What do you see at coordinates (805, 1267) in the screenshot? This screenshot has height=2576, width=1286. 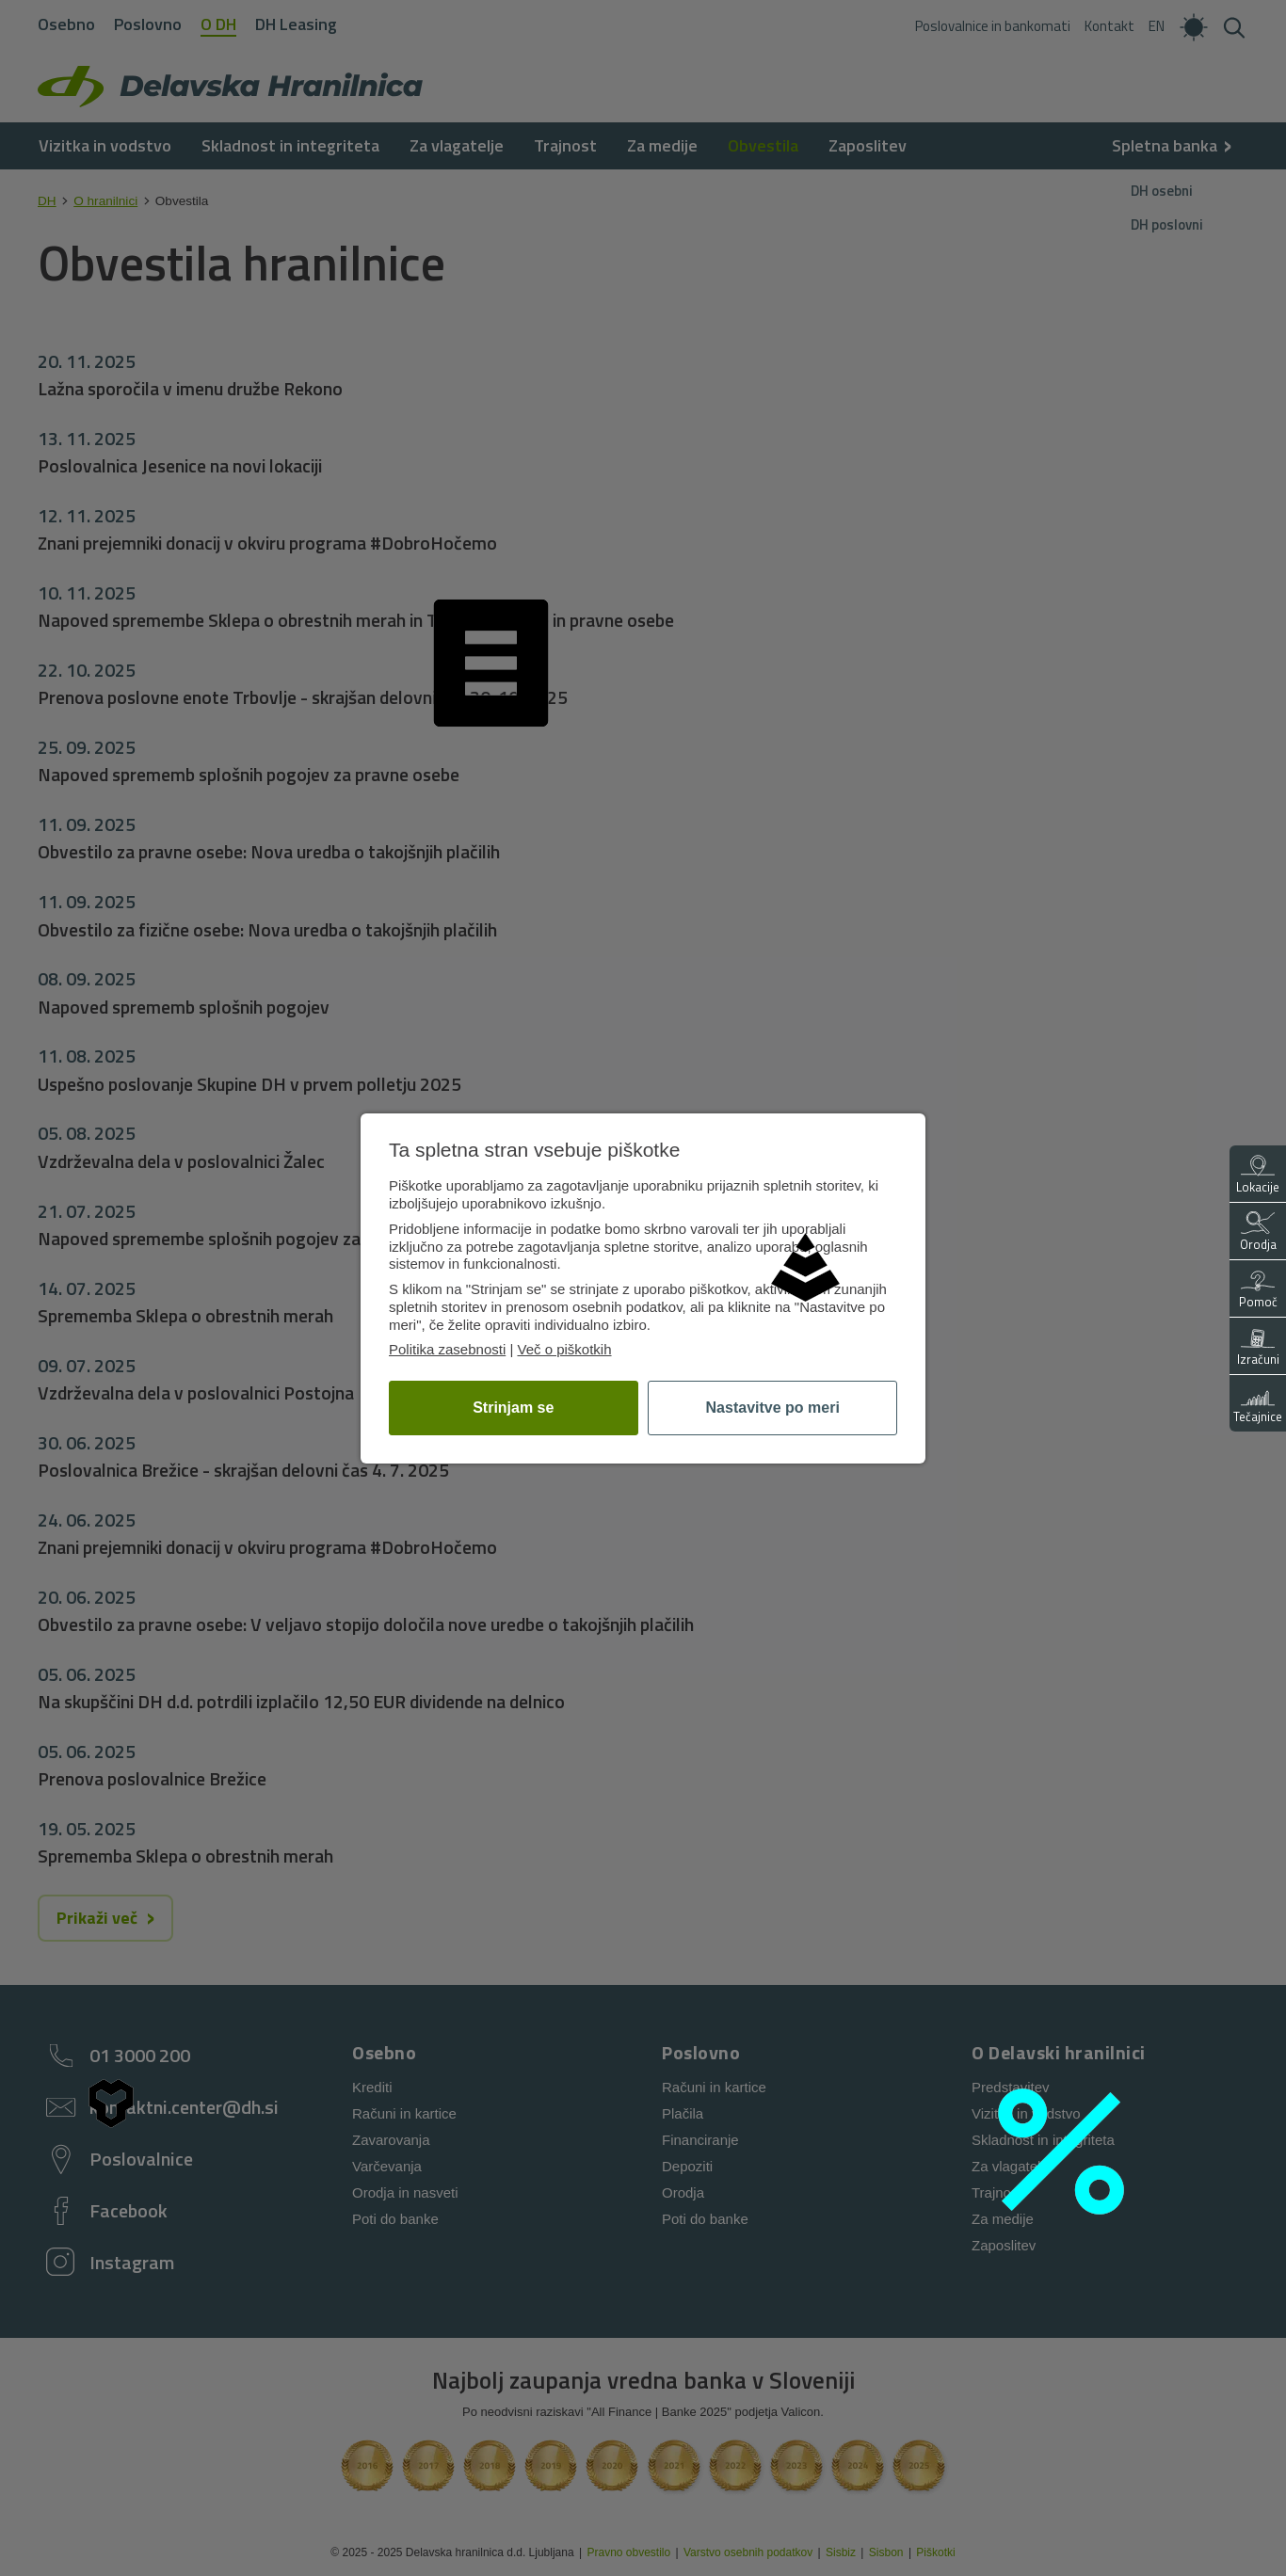 I see `red app logo` at bounding box center [805, 1267].